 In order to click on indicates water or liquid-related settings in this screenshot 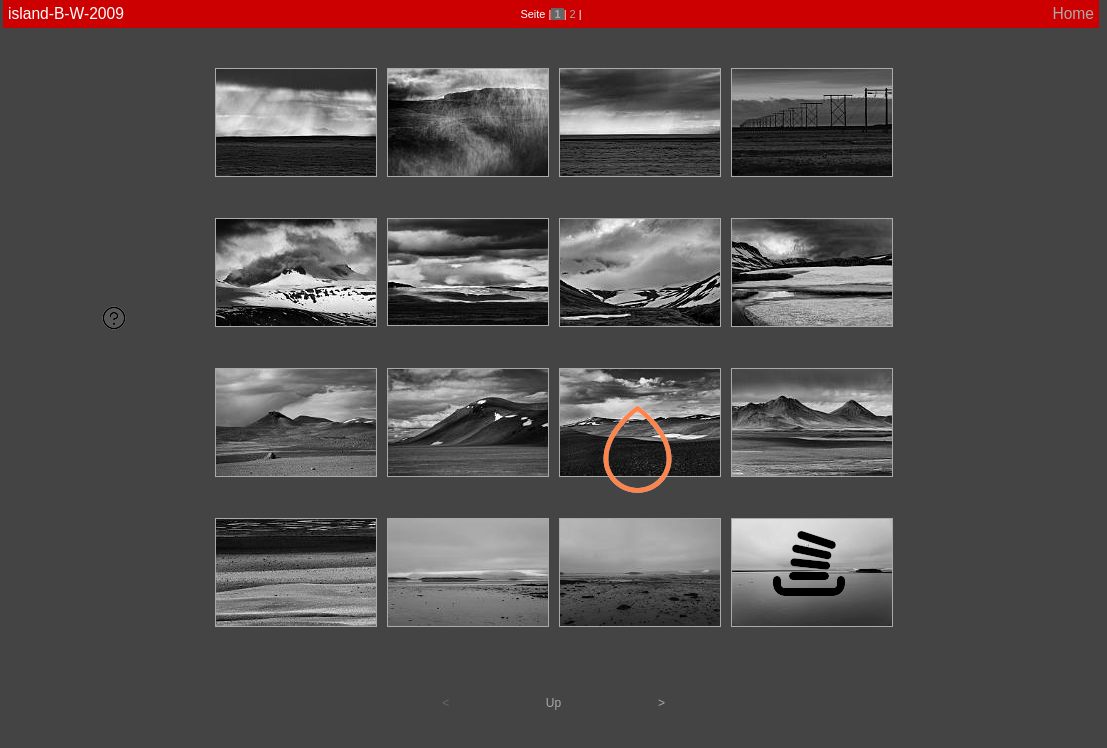, I will do `click(637, 452)`.